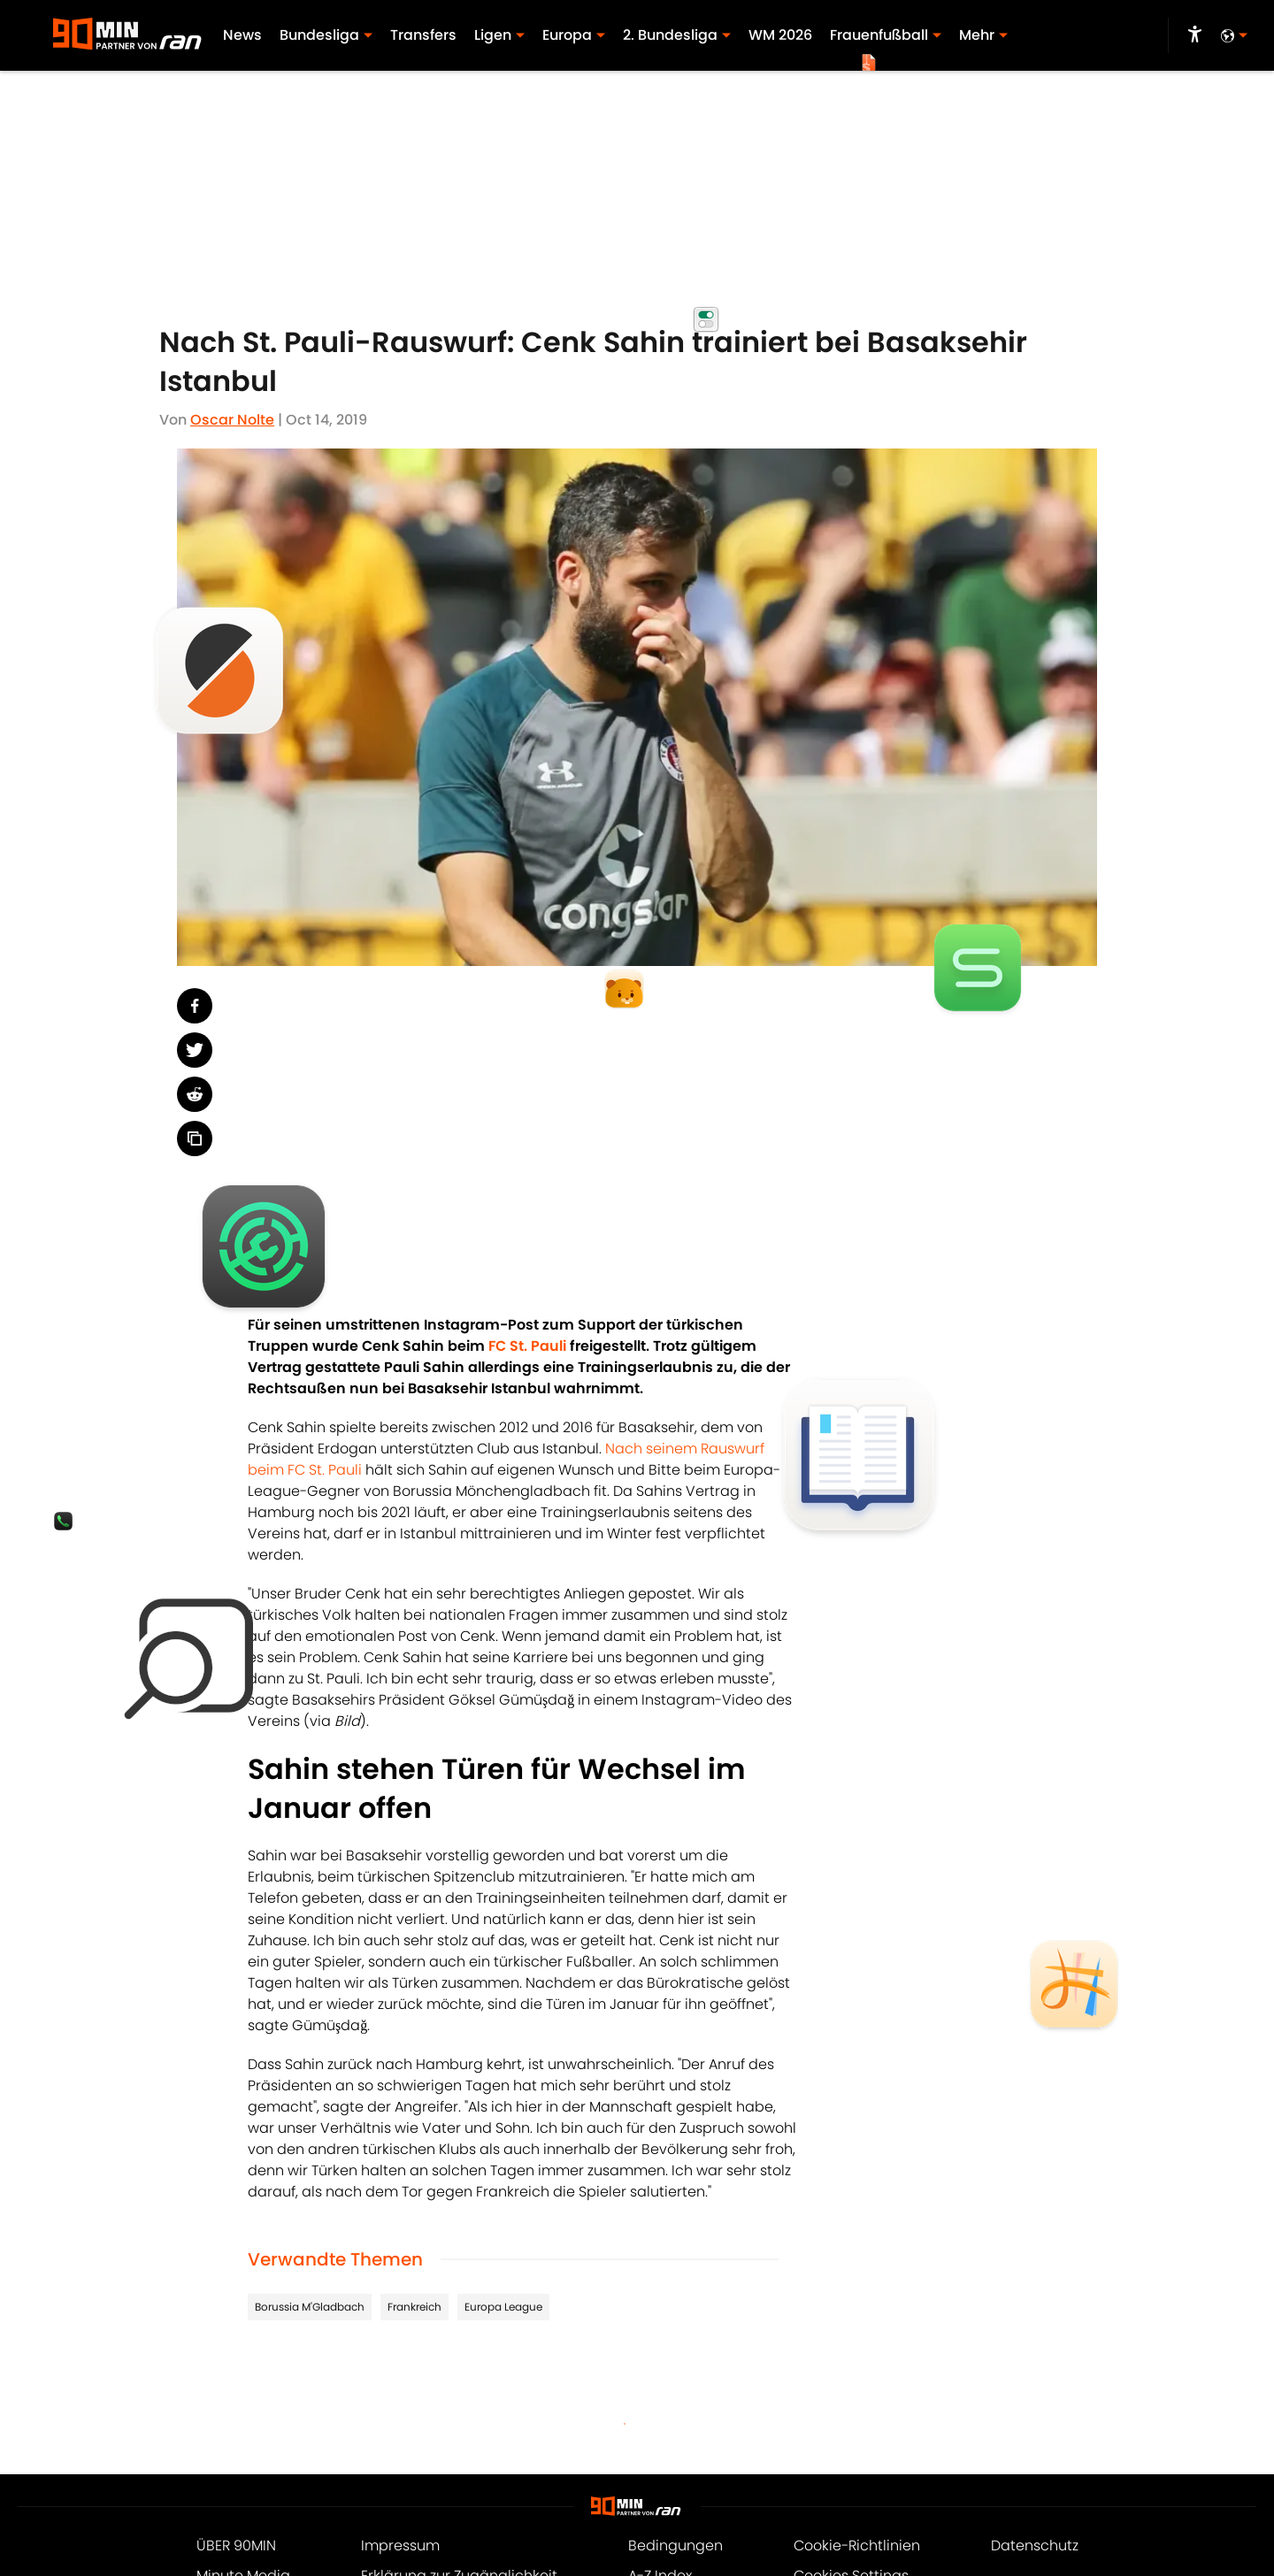  I want to click on open beaver notes app, so click(624, 988).